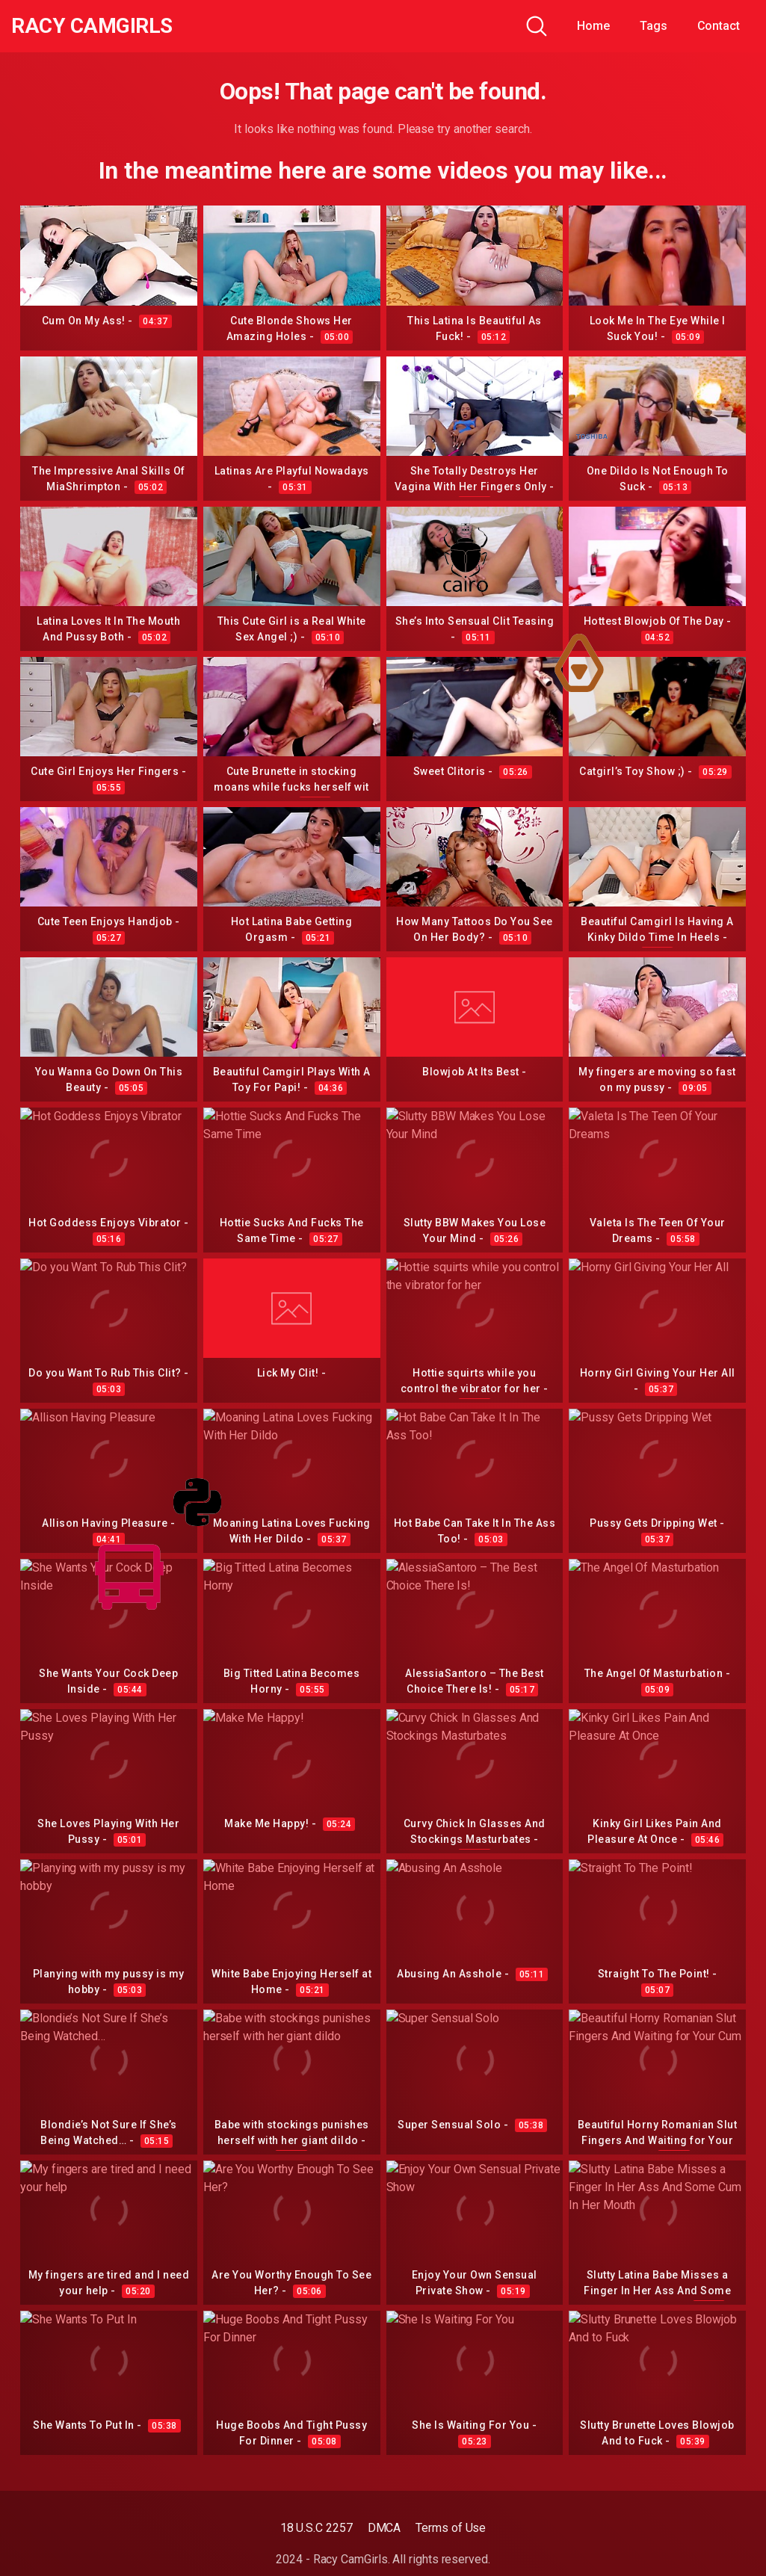 Image resolution: width=766 pixels, height=2576 pixels. Describe the element at coordinates (129, 1575) in the screenshot. I see `view public transit options` at that location.